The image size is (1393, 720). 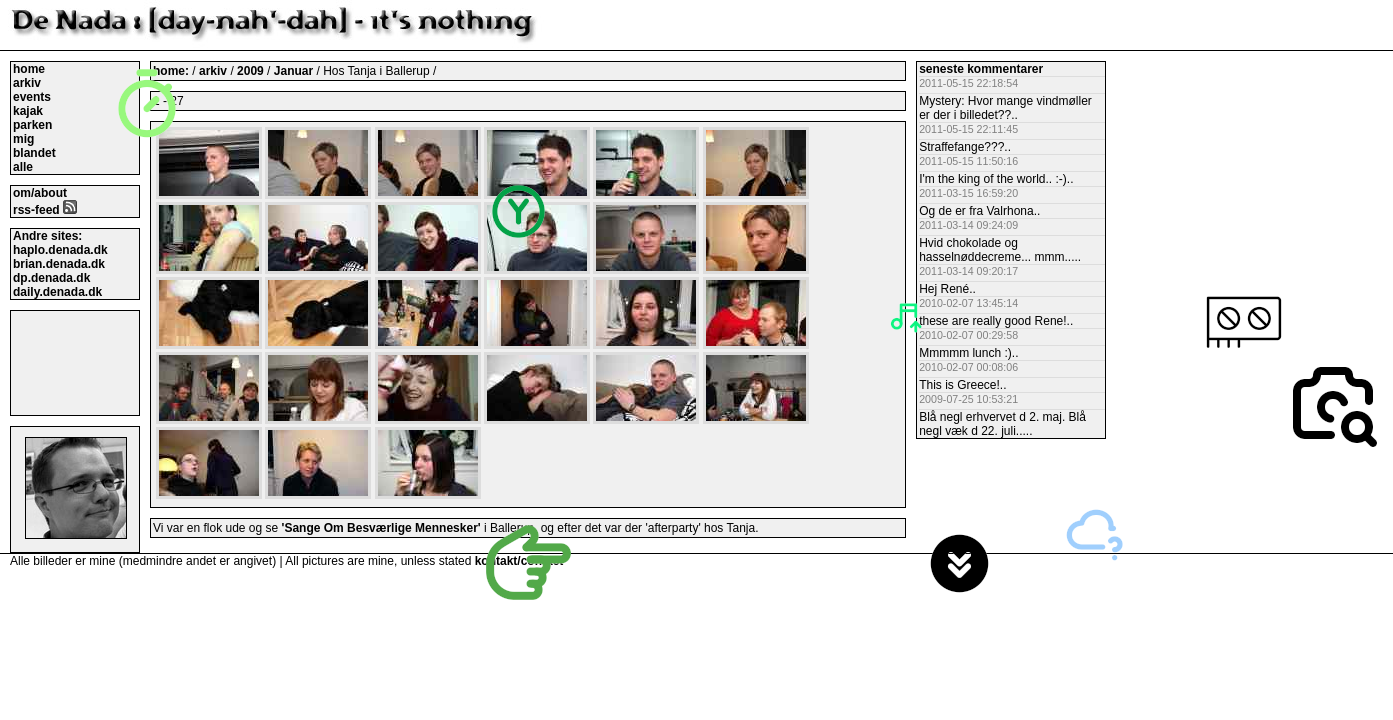 What do you see at coordinates (518, 211) in the screenshot?
I see `xbox controller Y button indicator` at bounding box center [518, 211].